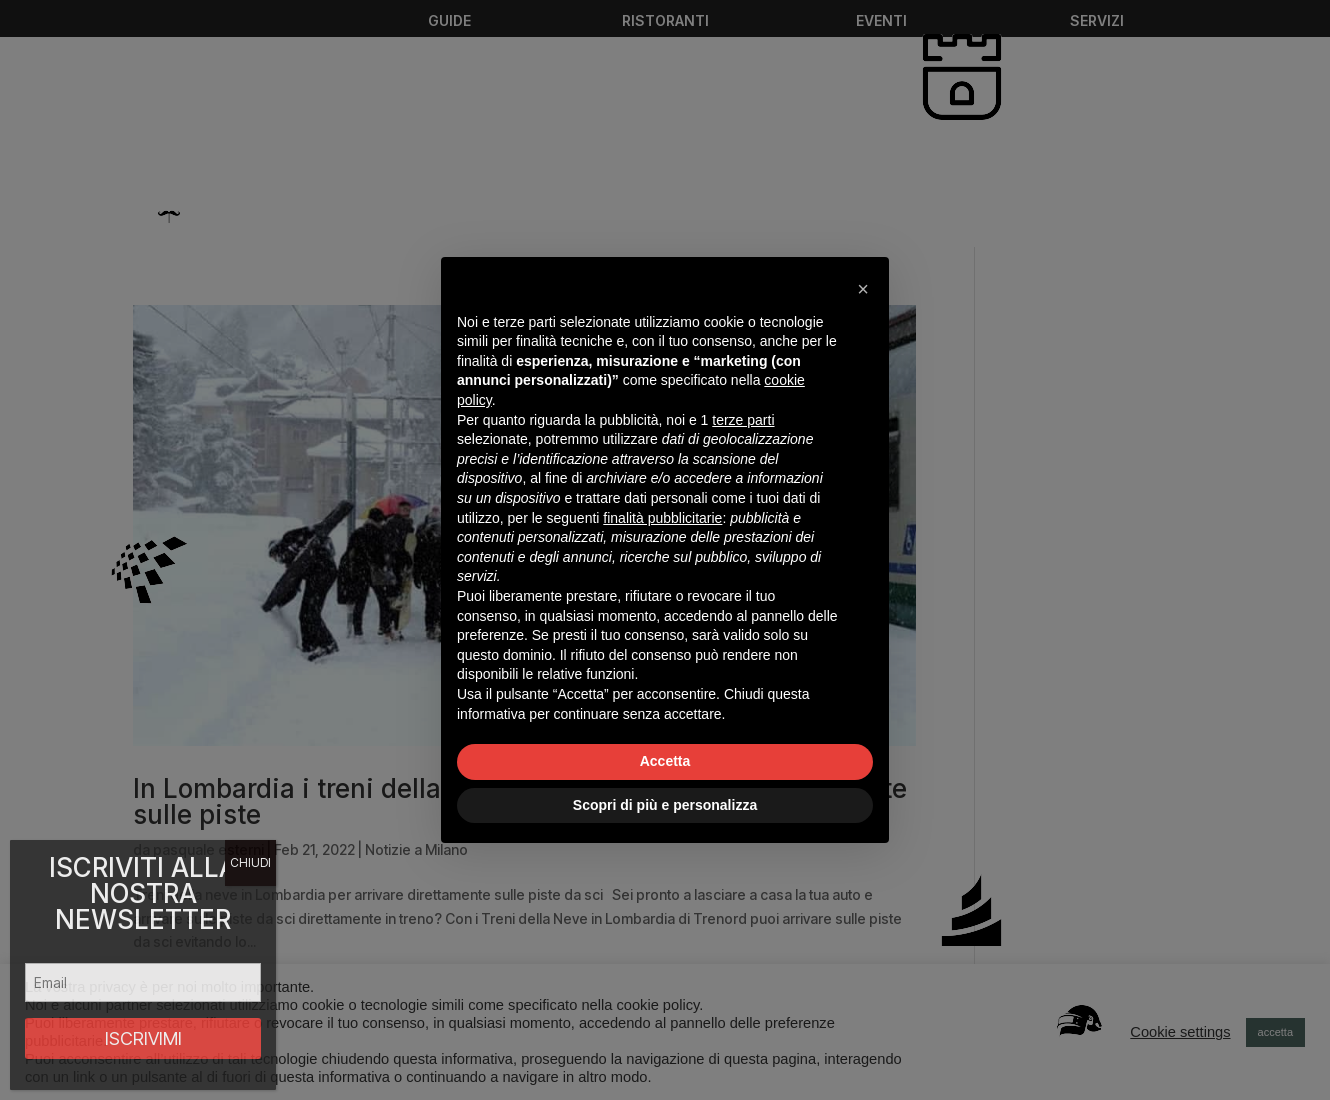 This screenshot has width=1330, height=1100. Describe the element at coordinates (149, 567) in the screenshot. I see `schlix CMS brand logo` at that location.